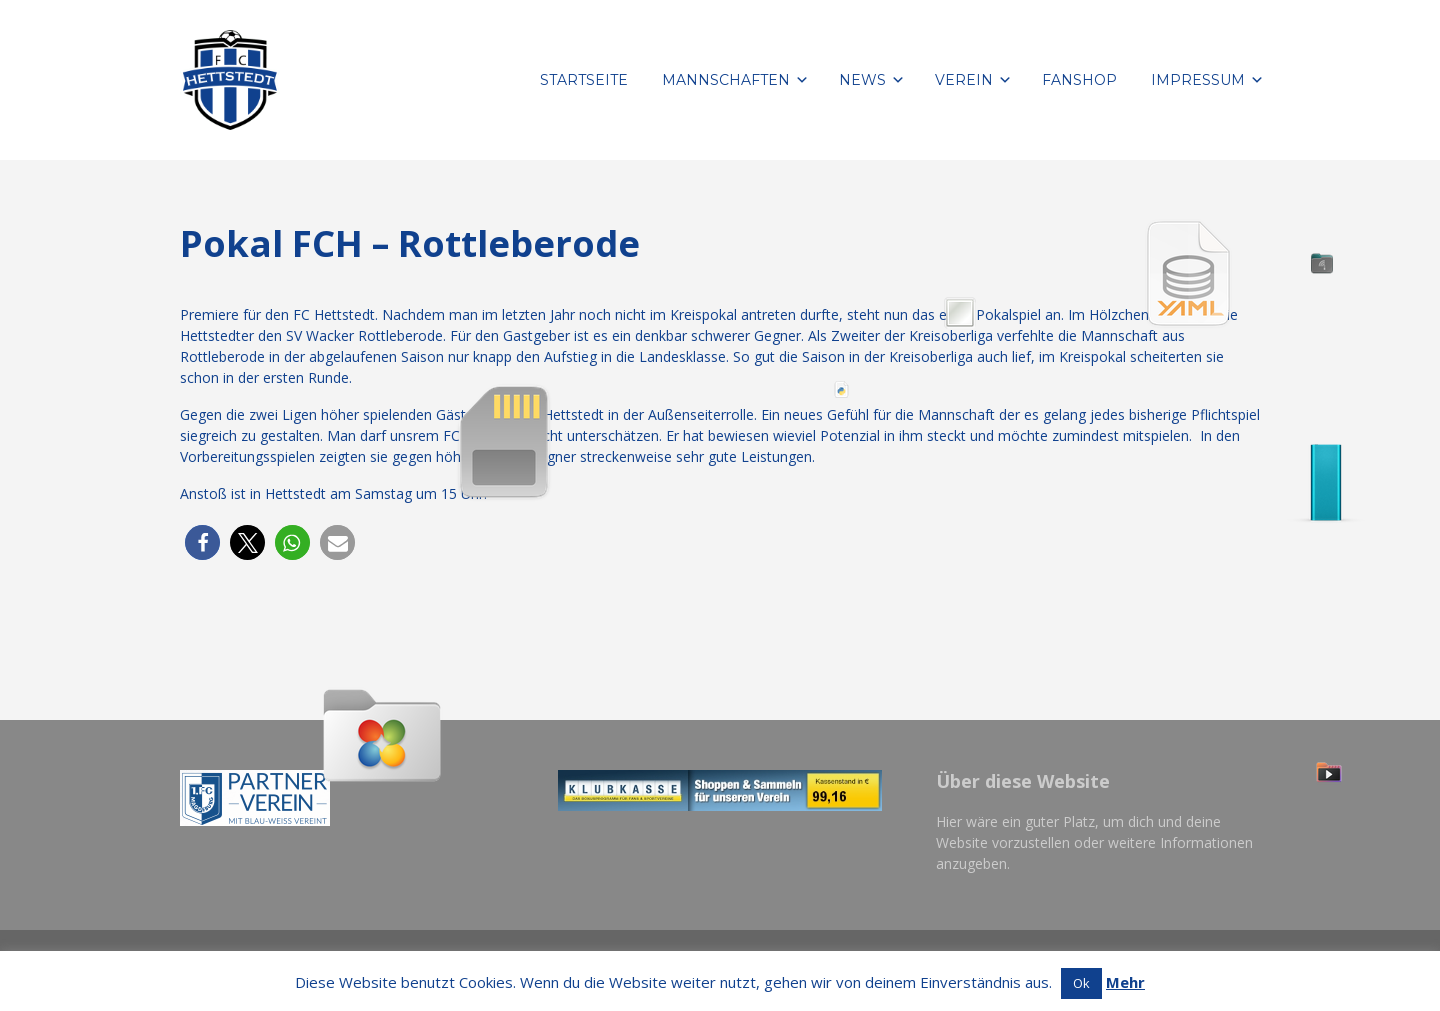 The width and height of the screenshot is (1440, 1011). I want to click on folder synced with insync cloud storage, so click(1322, 263).